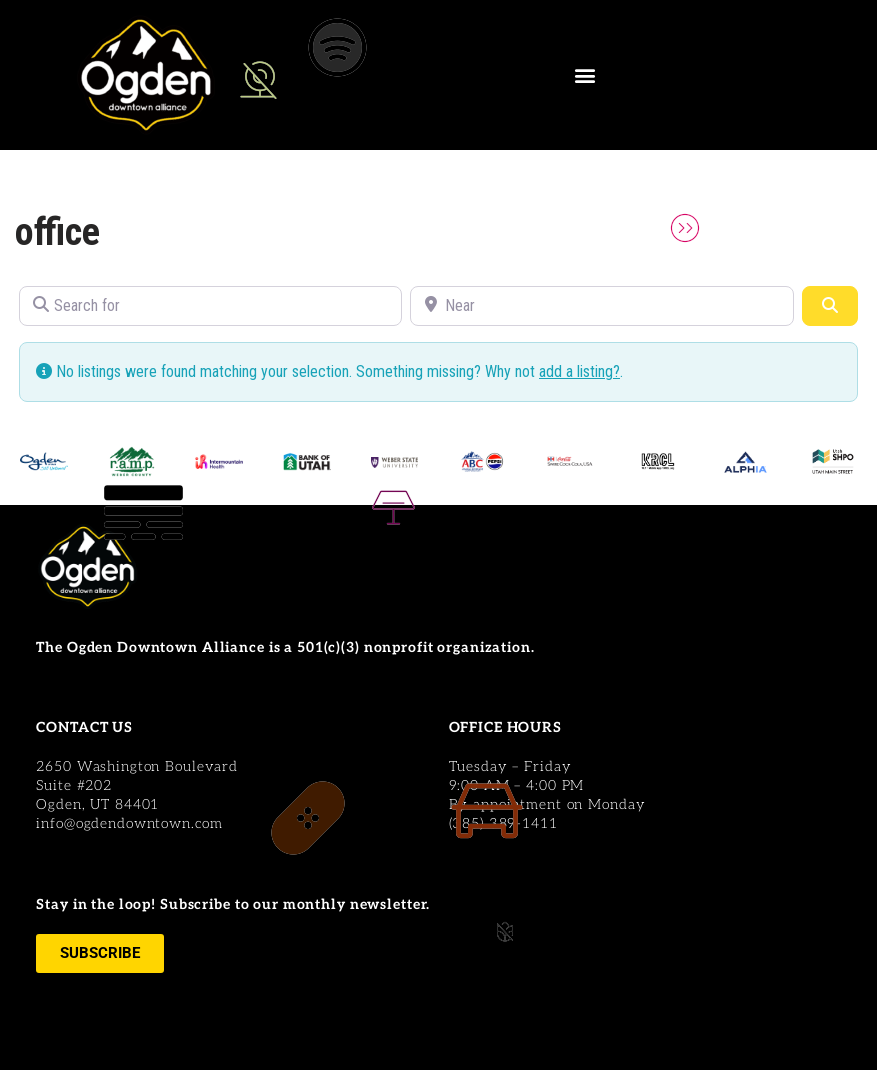  What do you see at coordinates (685, 228) in the screenshot?
I see `skip forward or advance to end` at bounding box center [685, 228].